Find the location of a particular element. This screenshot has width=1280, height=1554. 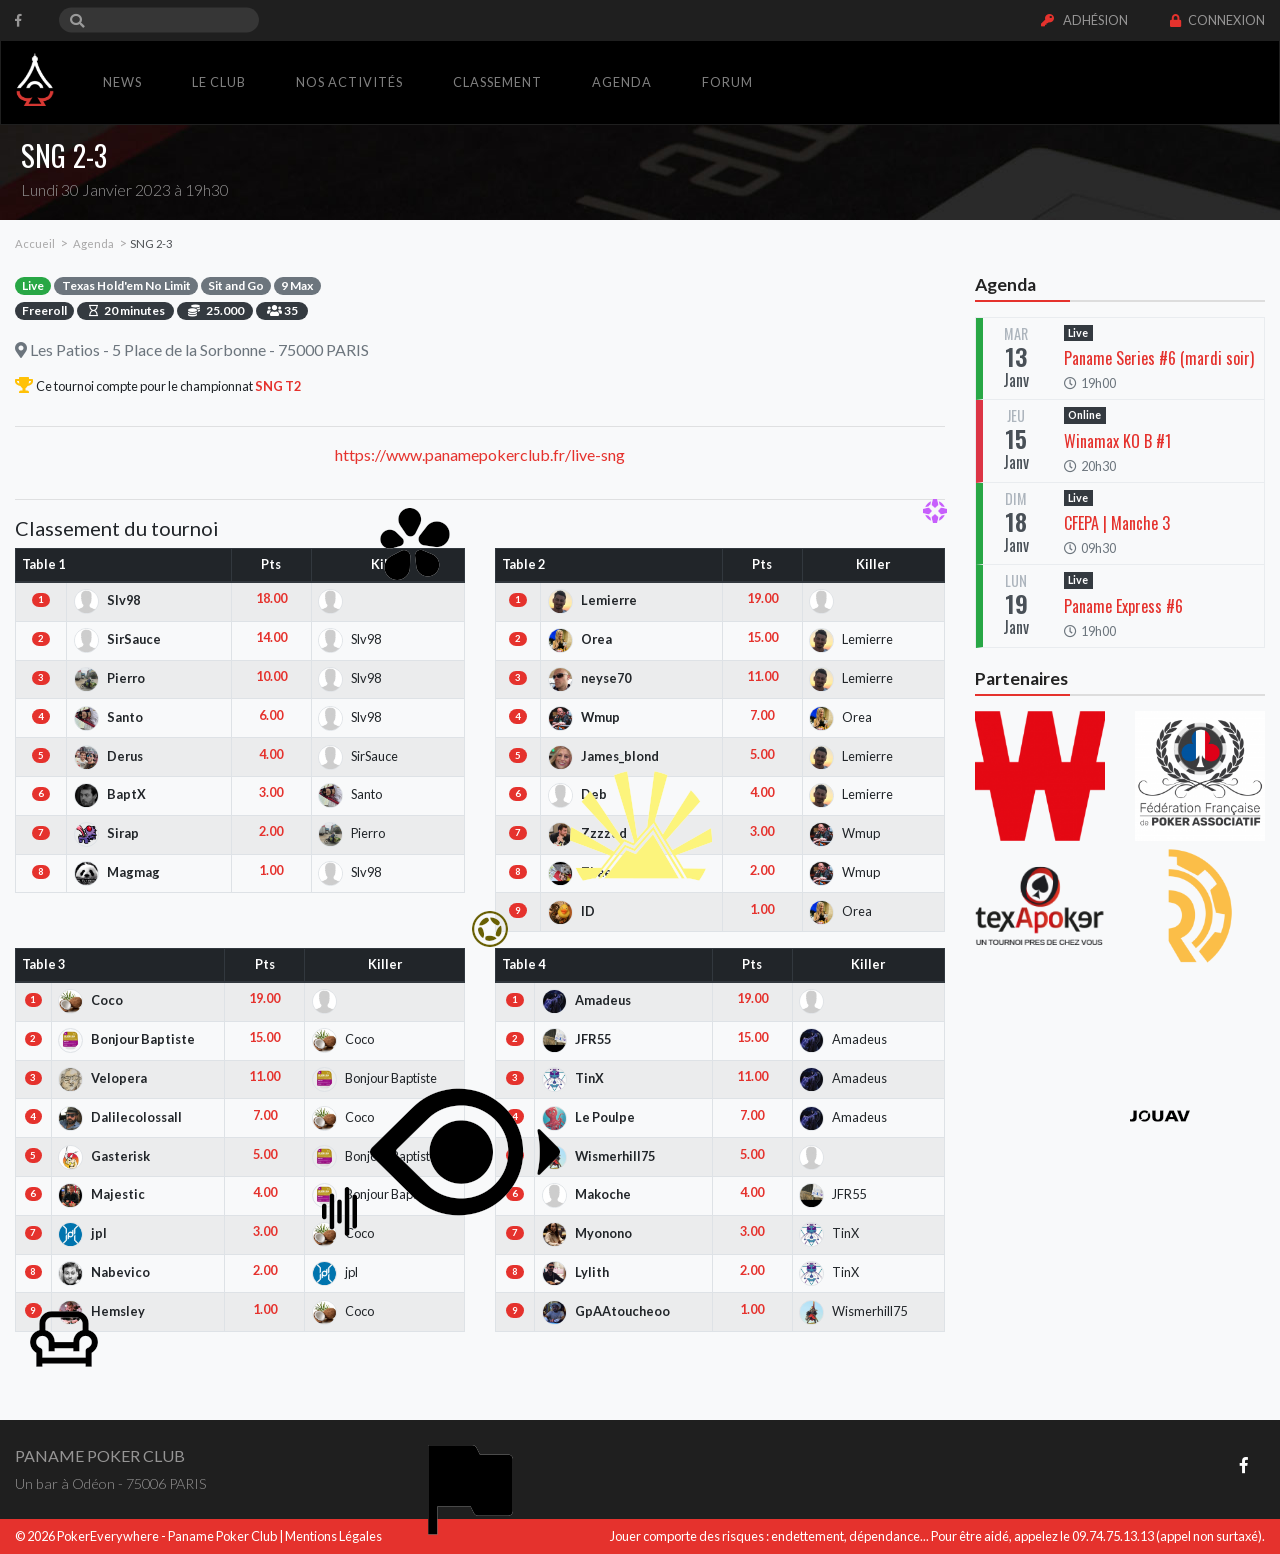

Milvus vector database logo is located at coordinates (465, 1152).